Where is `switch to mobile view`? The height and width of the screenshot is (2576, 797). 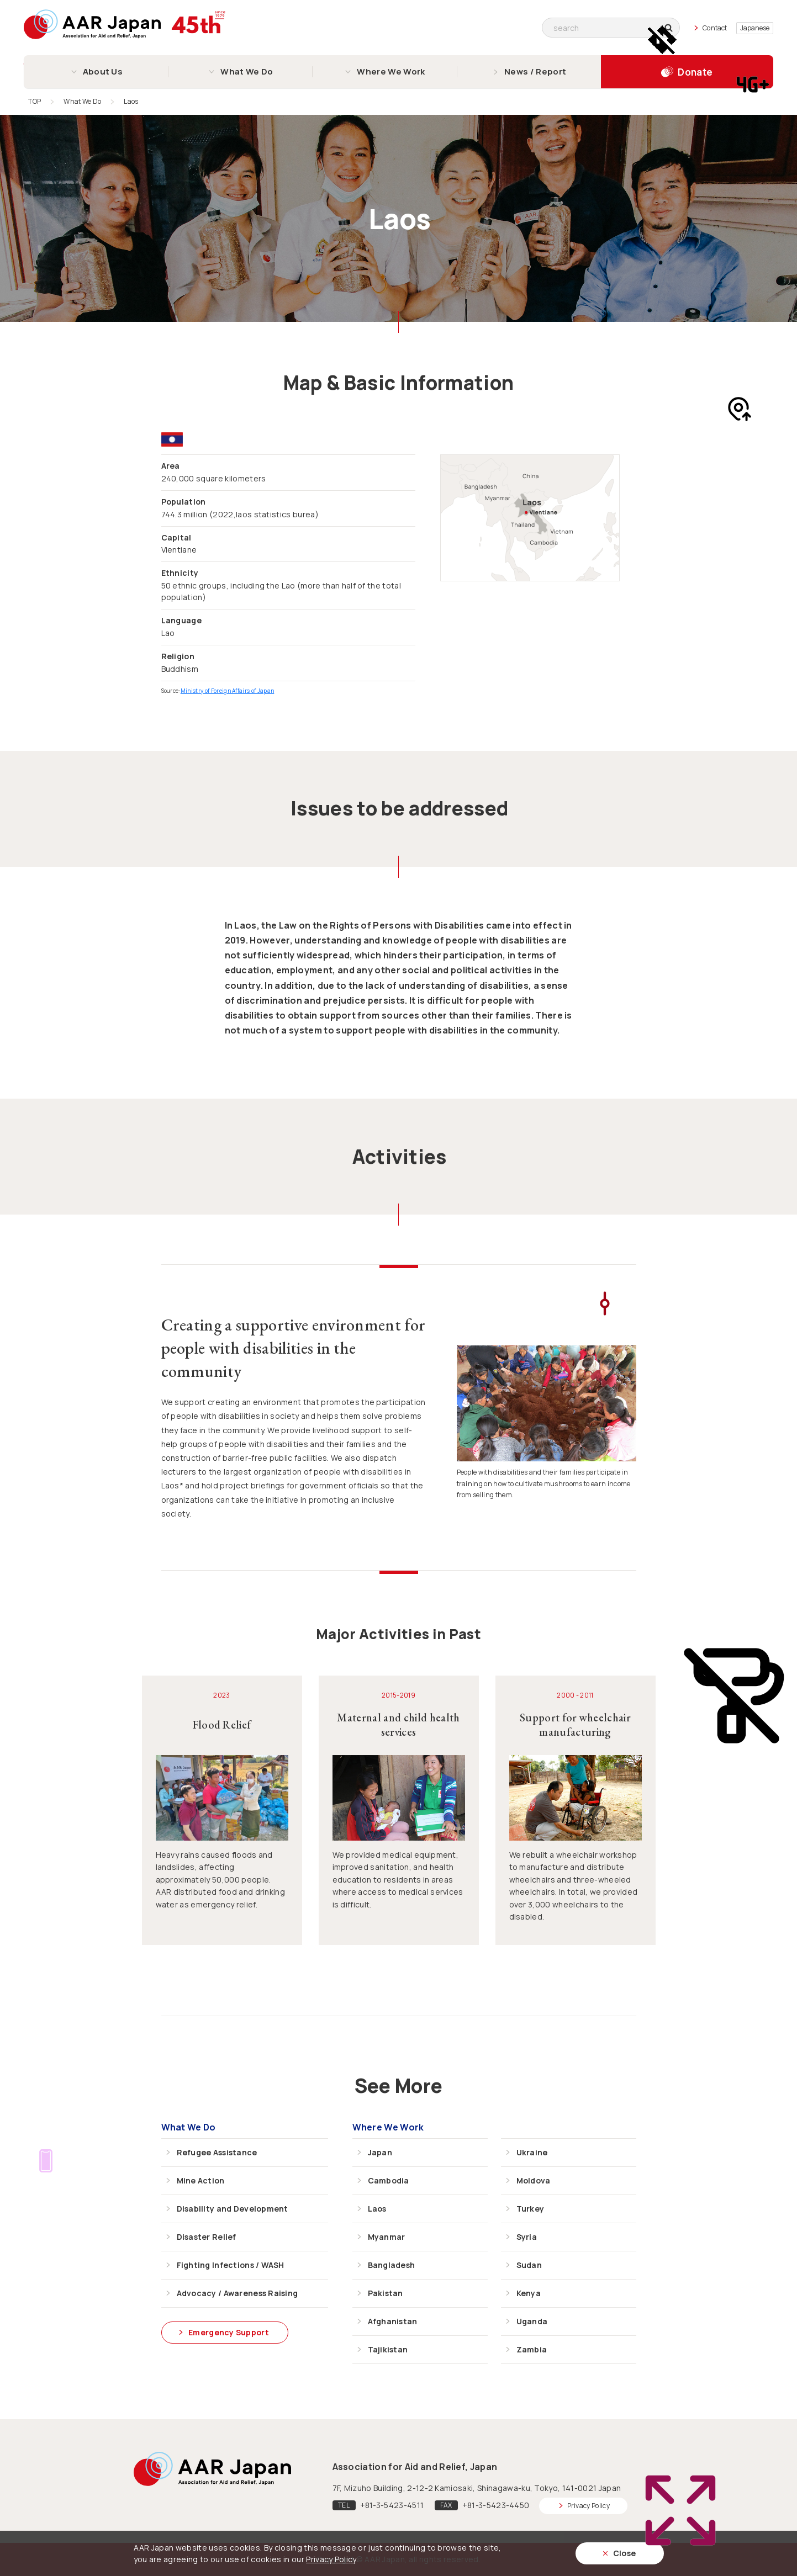
switch to mobile view is located at coordinates (46, 2161).